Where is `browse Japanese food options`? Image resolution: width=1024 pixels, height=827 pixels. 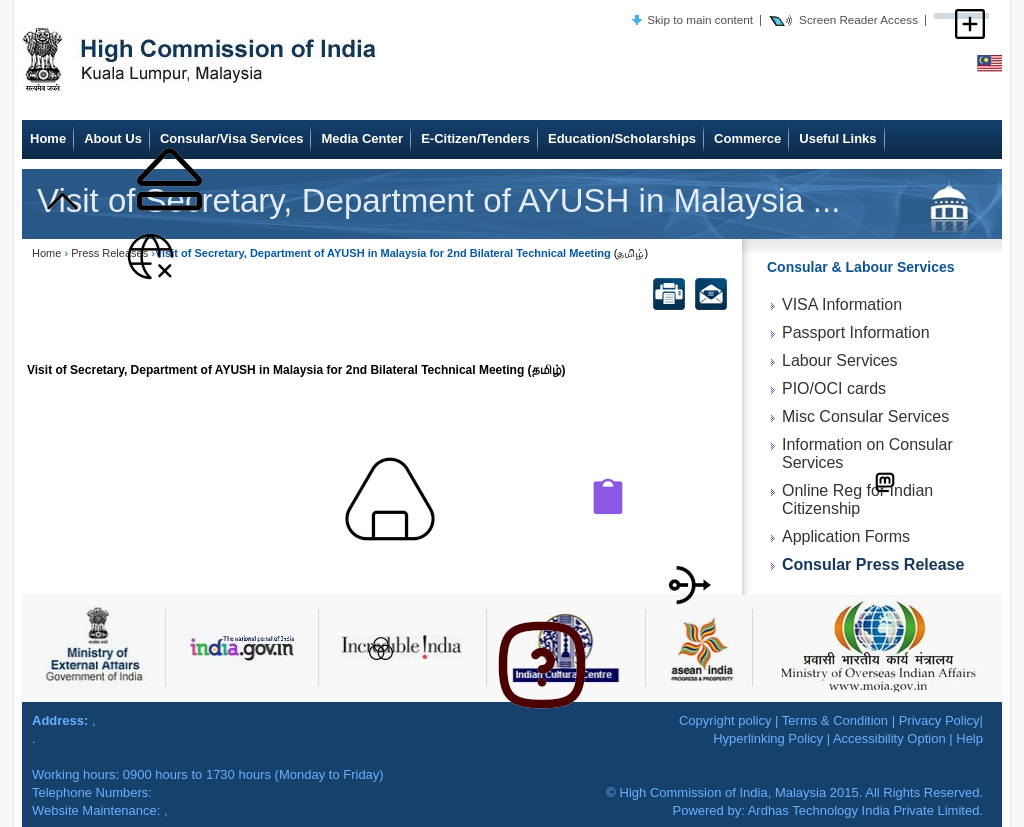 browse Japanese food options is located at coordinates (390, 499).